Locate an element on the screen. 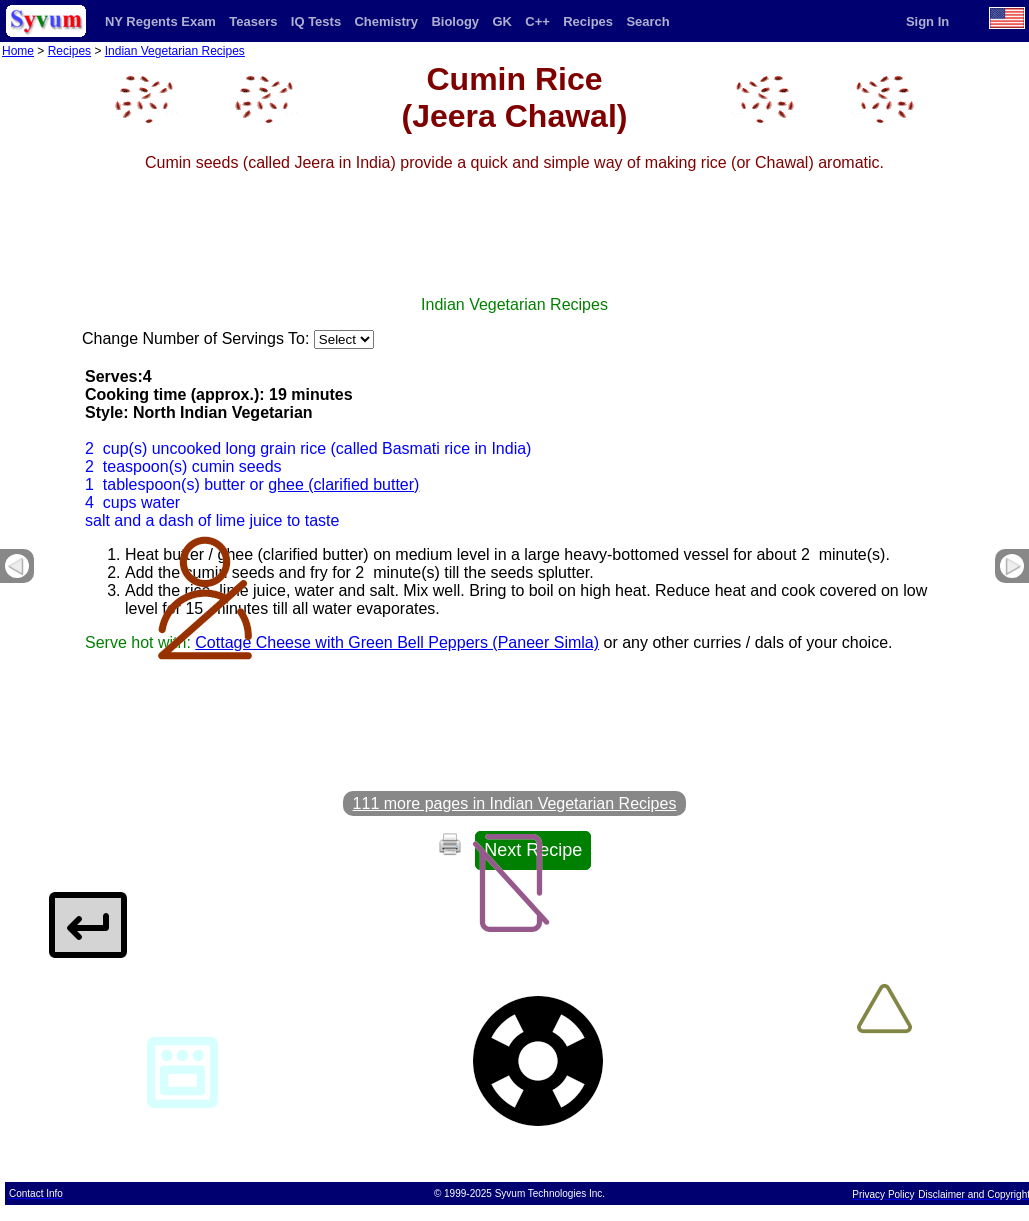 Image resolution: width=1029 pixels, height=1221 pixels. fasten seatbelt reminder indicator is located at coordinates (205, 598).